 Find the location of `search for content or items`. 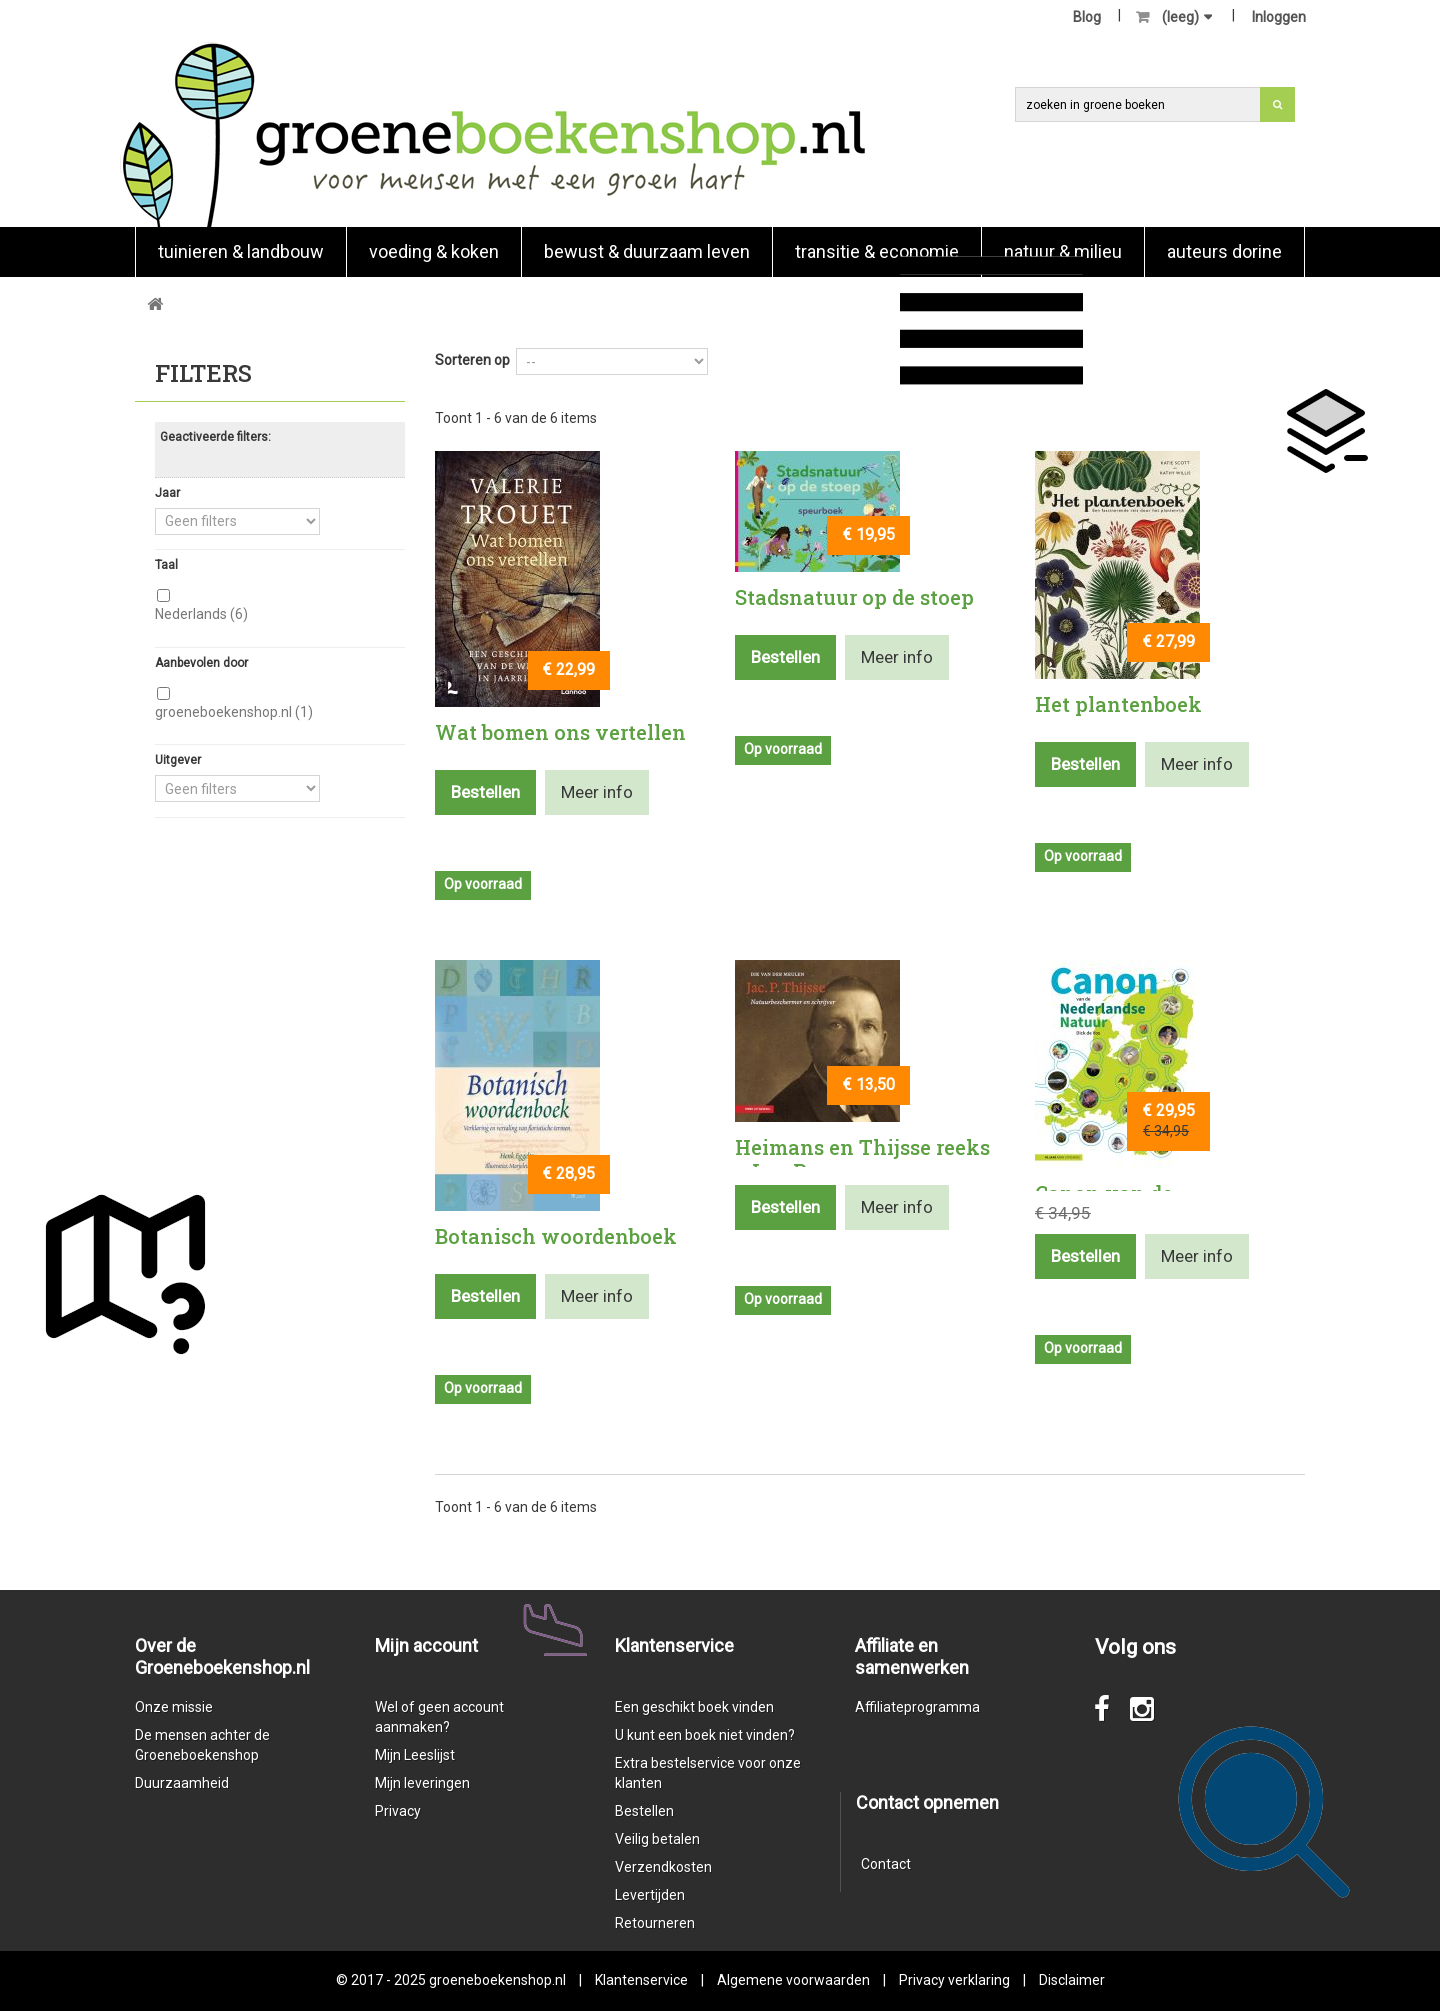

search for content or items is located at coordinates (1264, 1812).